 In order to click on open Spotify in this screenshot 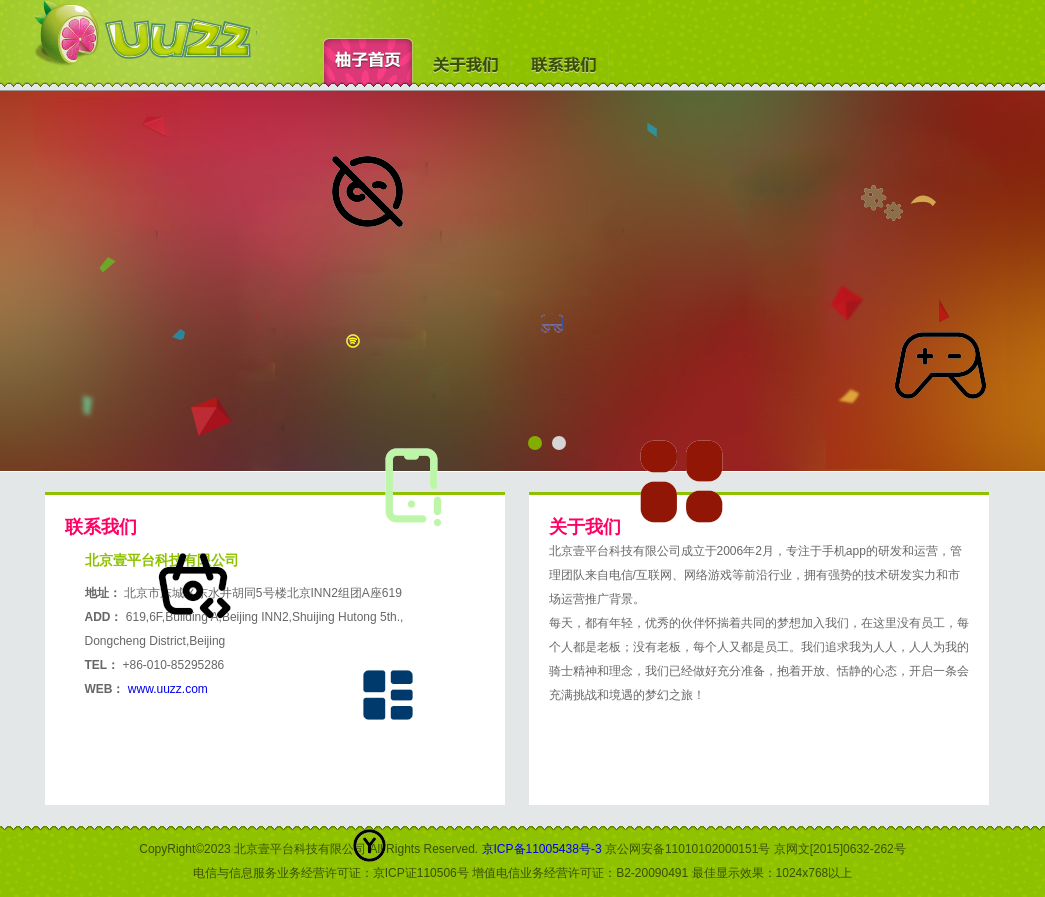, I will do `click(353, 341)`.